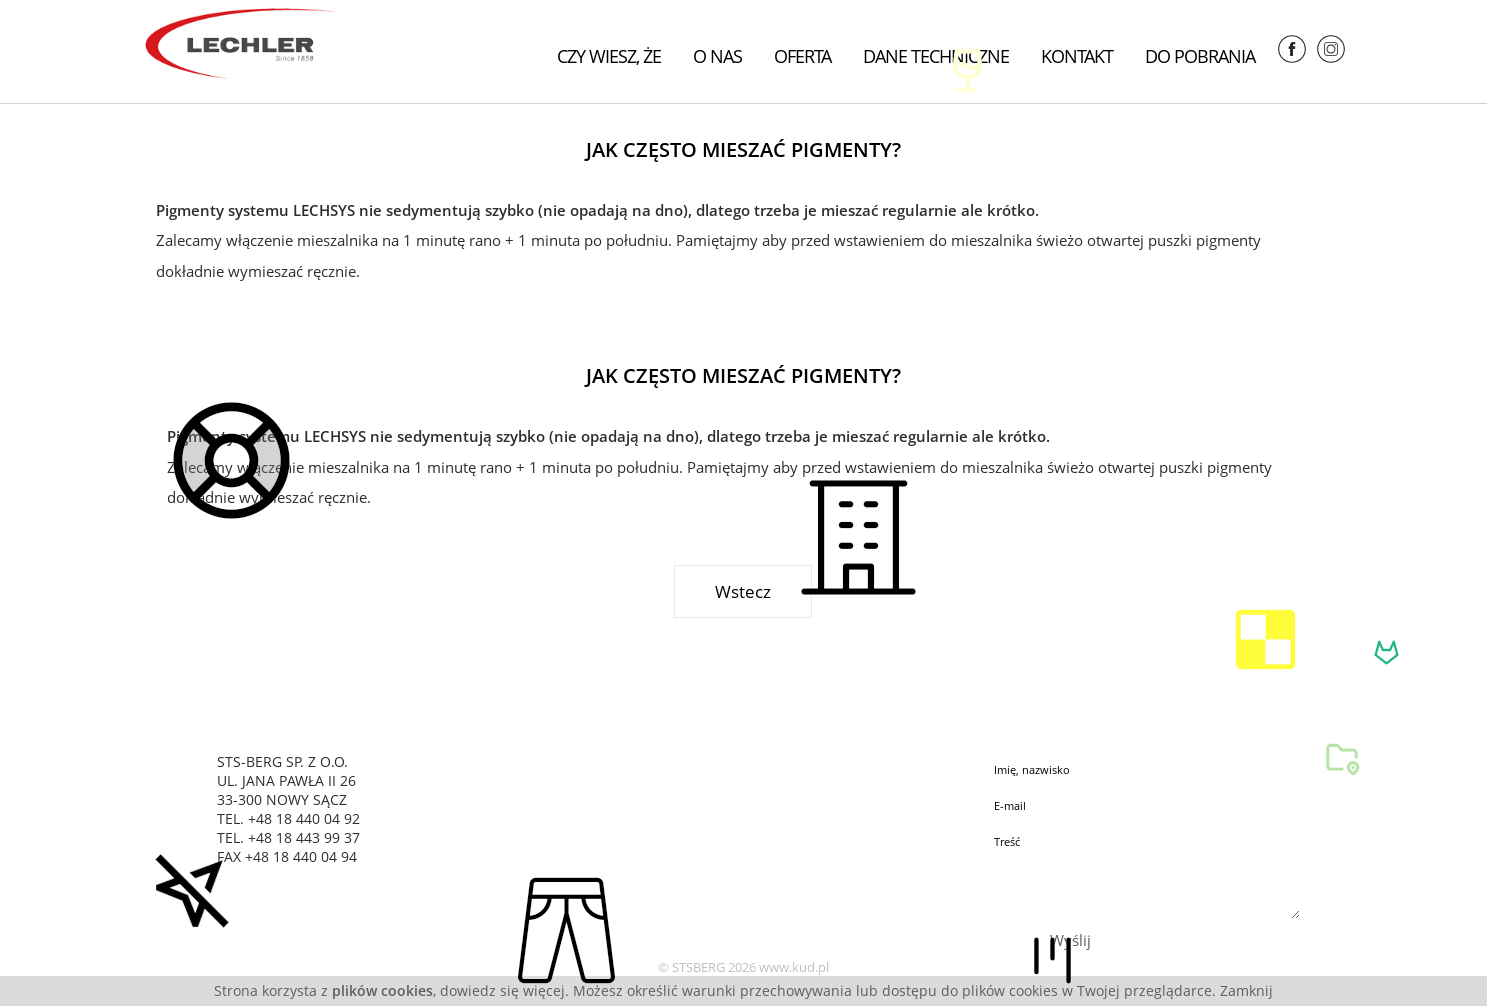 The image size is (1487, 1006). What do you see at coordinates (189, 893) in the screenshot?
I see `location sharing is disabled` at bounding box center [189, 893].